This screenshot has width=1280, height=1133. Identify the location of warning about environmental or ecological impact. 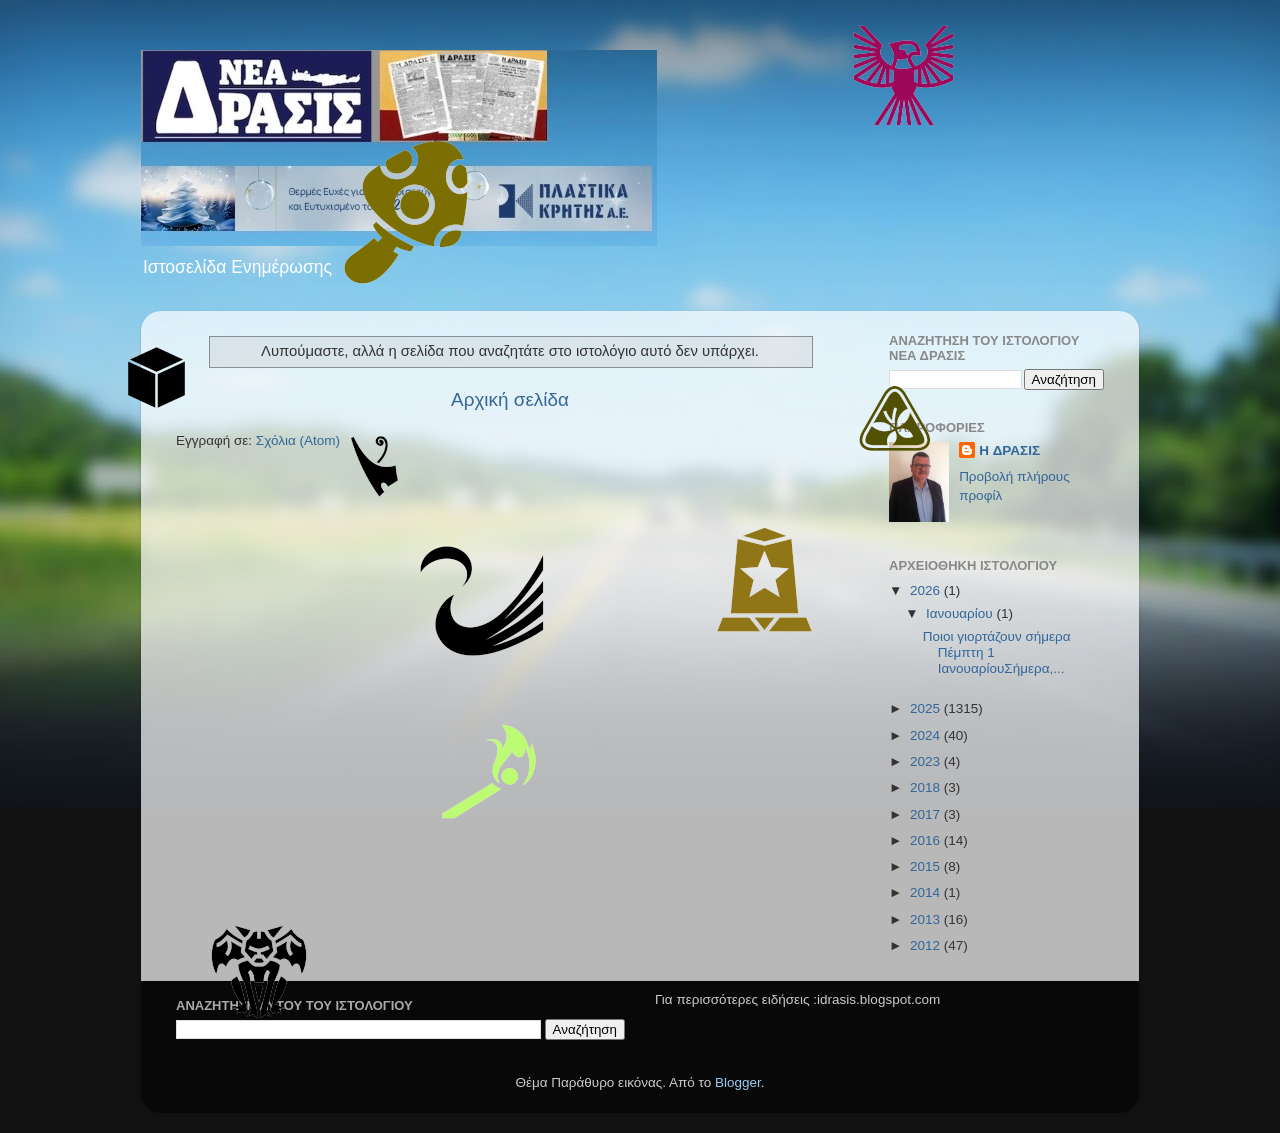
(894, 421).